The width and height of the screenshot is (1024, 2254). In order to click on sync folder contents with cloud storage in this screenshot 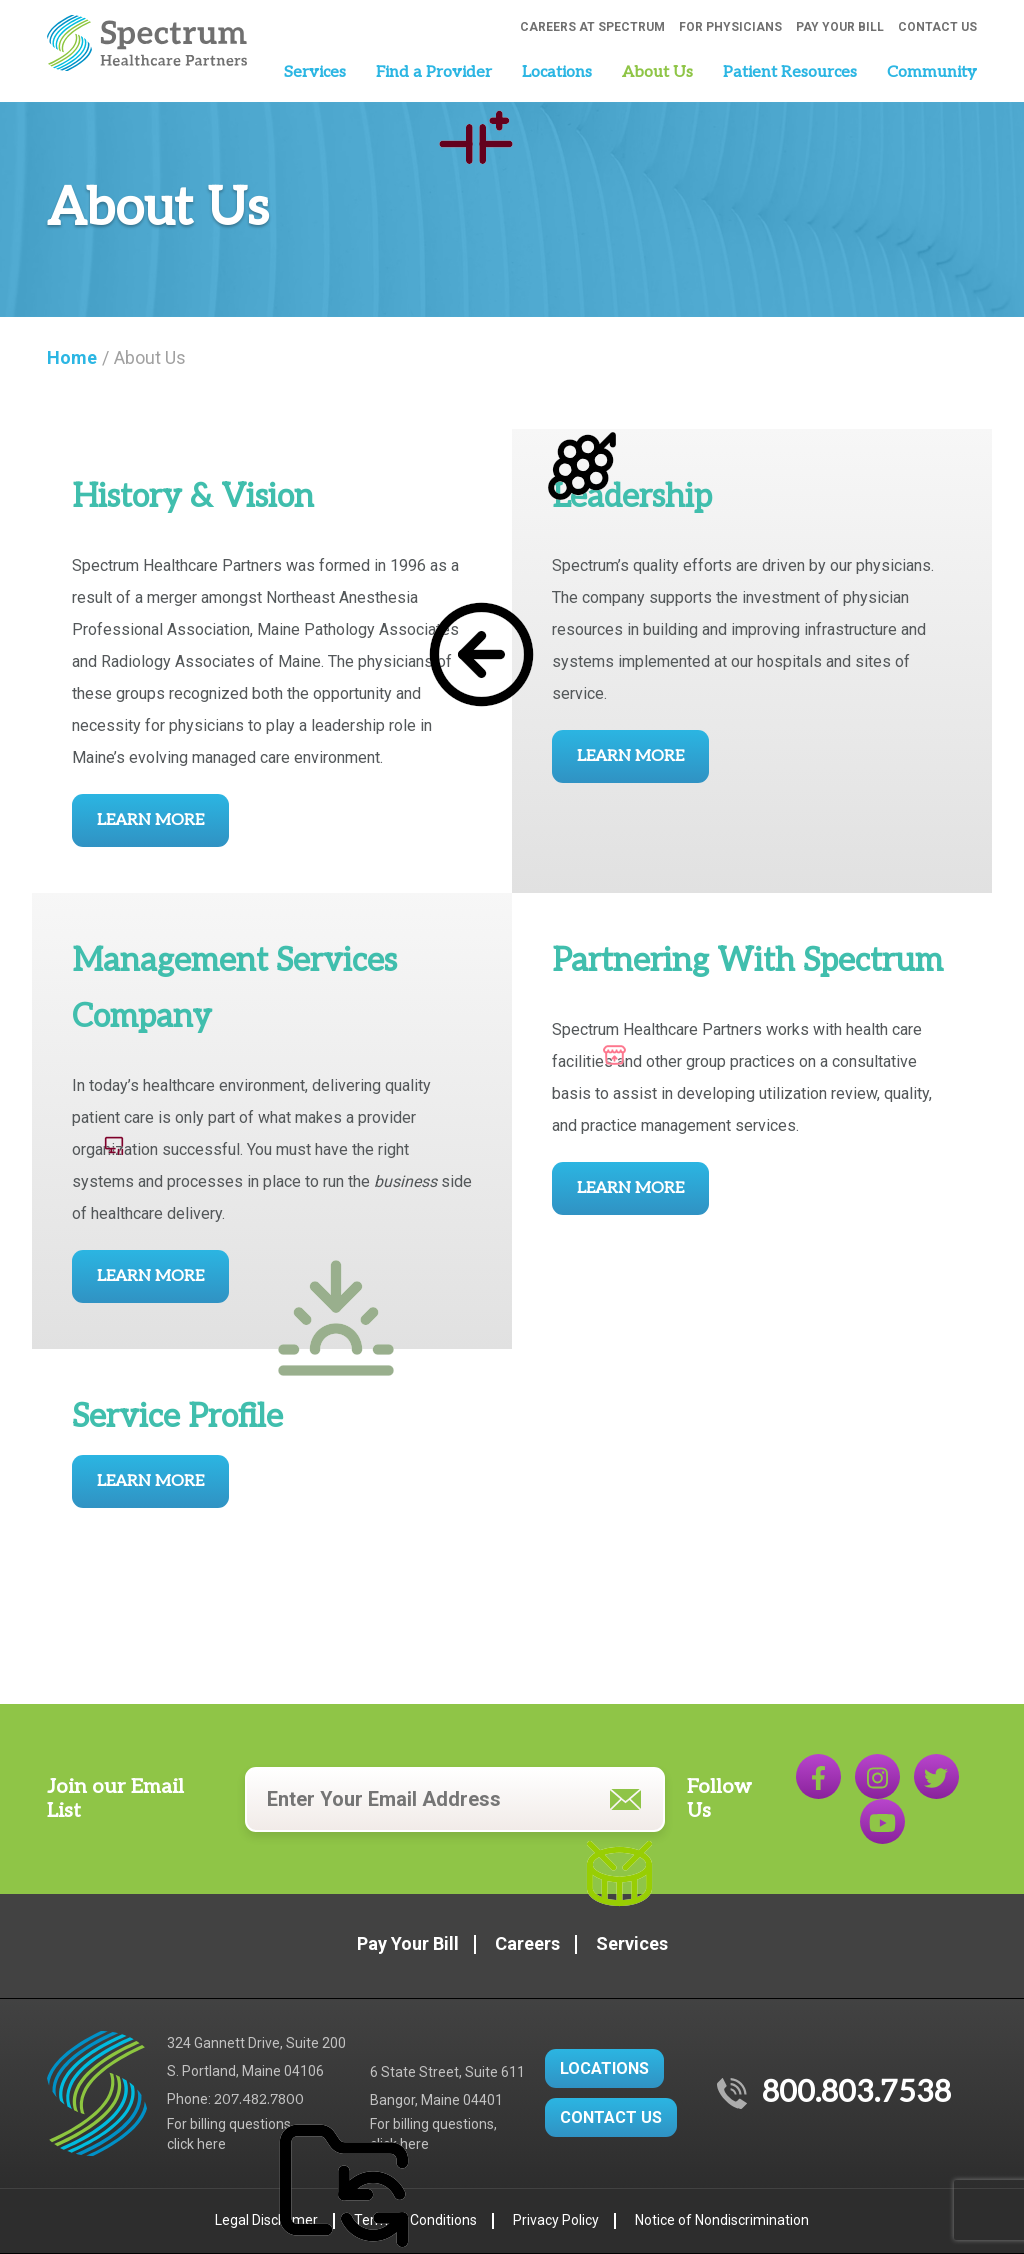, I will do `click(344, 2183)`.